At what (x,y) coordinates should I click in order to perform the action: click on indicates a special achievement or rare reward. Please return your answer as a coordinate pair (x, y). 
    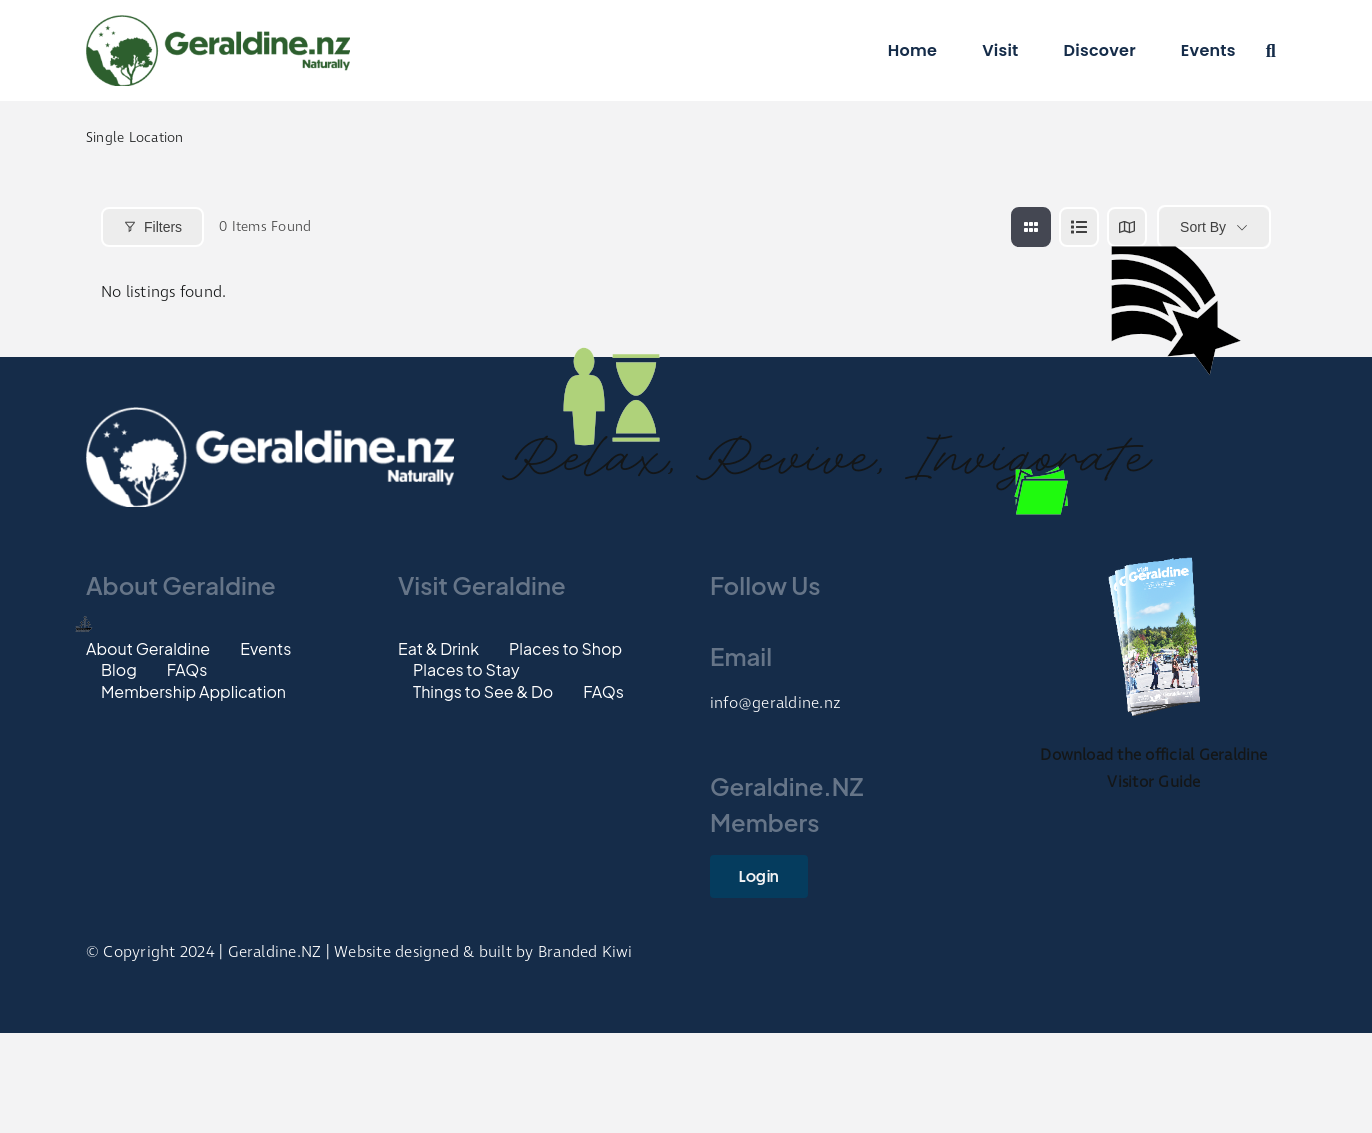
    Looking at the image, I should click on (1180, 314).